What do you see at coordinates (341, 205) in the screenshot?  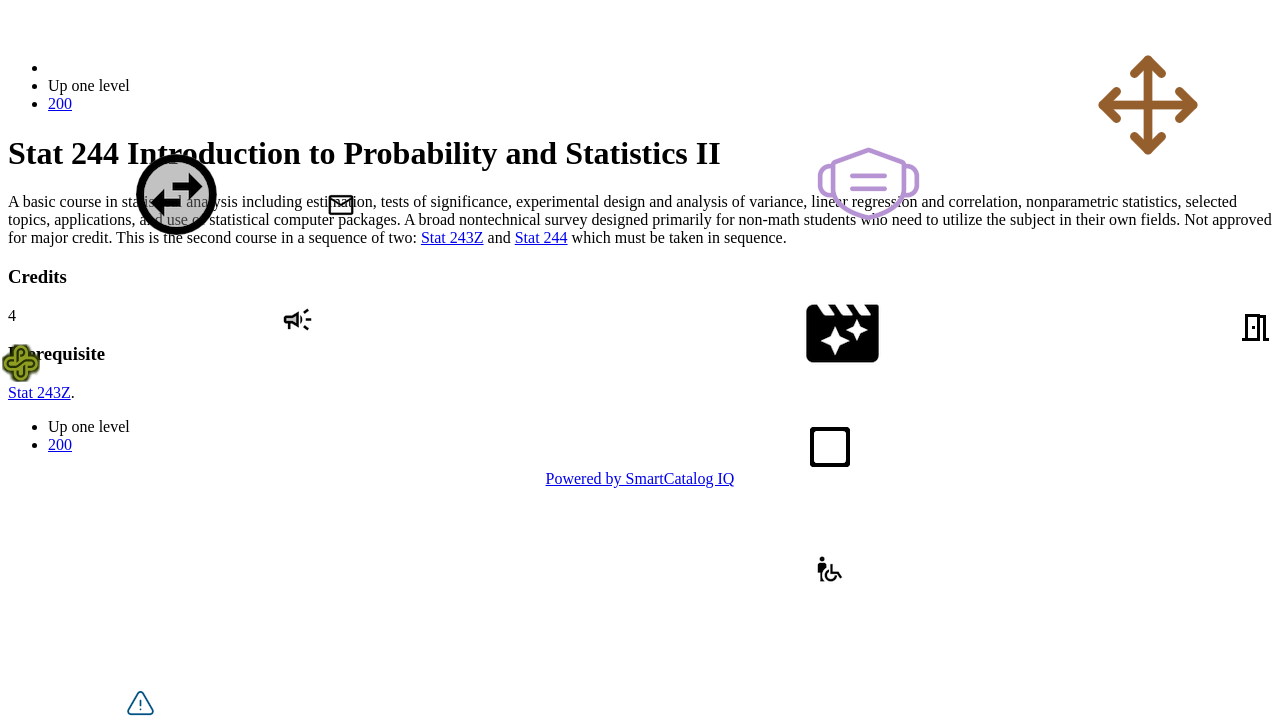 I see `open your inbox or email messages` at bounding box center [341, 205].